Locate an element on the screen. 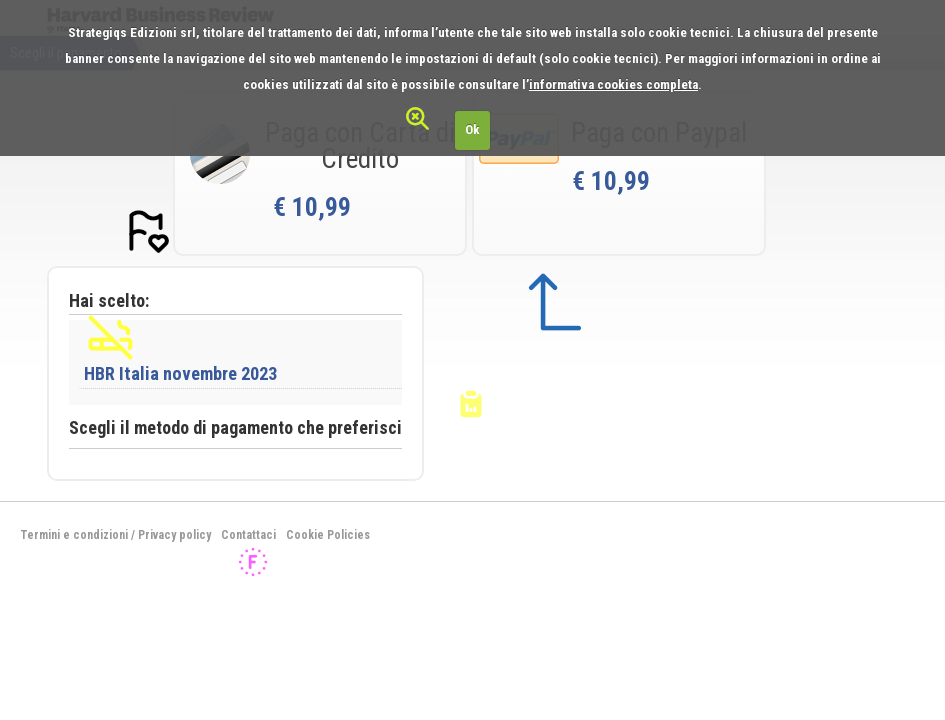  view clipboard data or statistics is located at coordinates (471, 404).